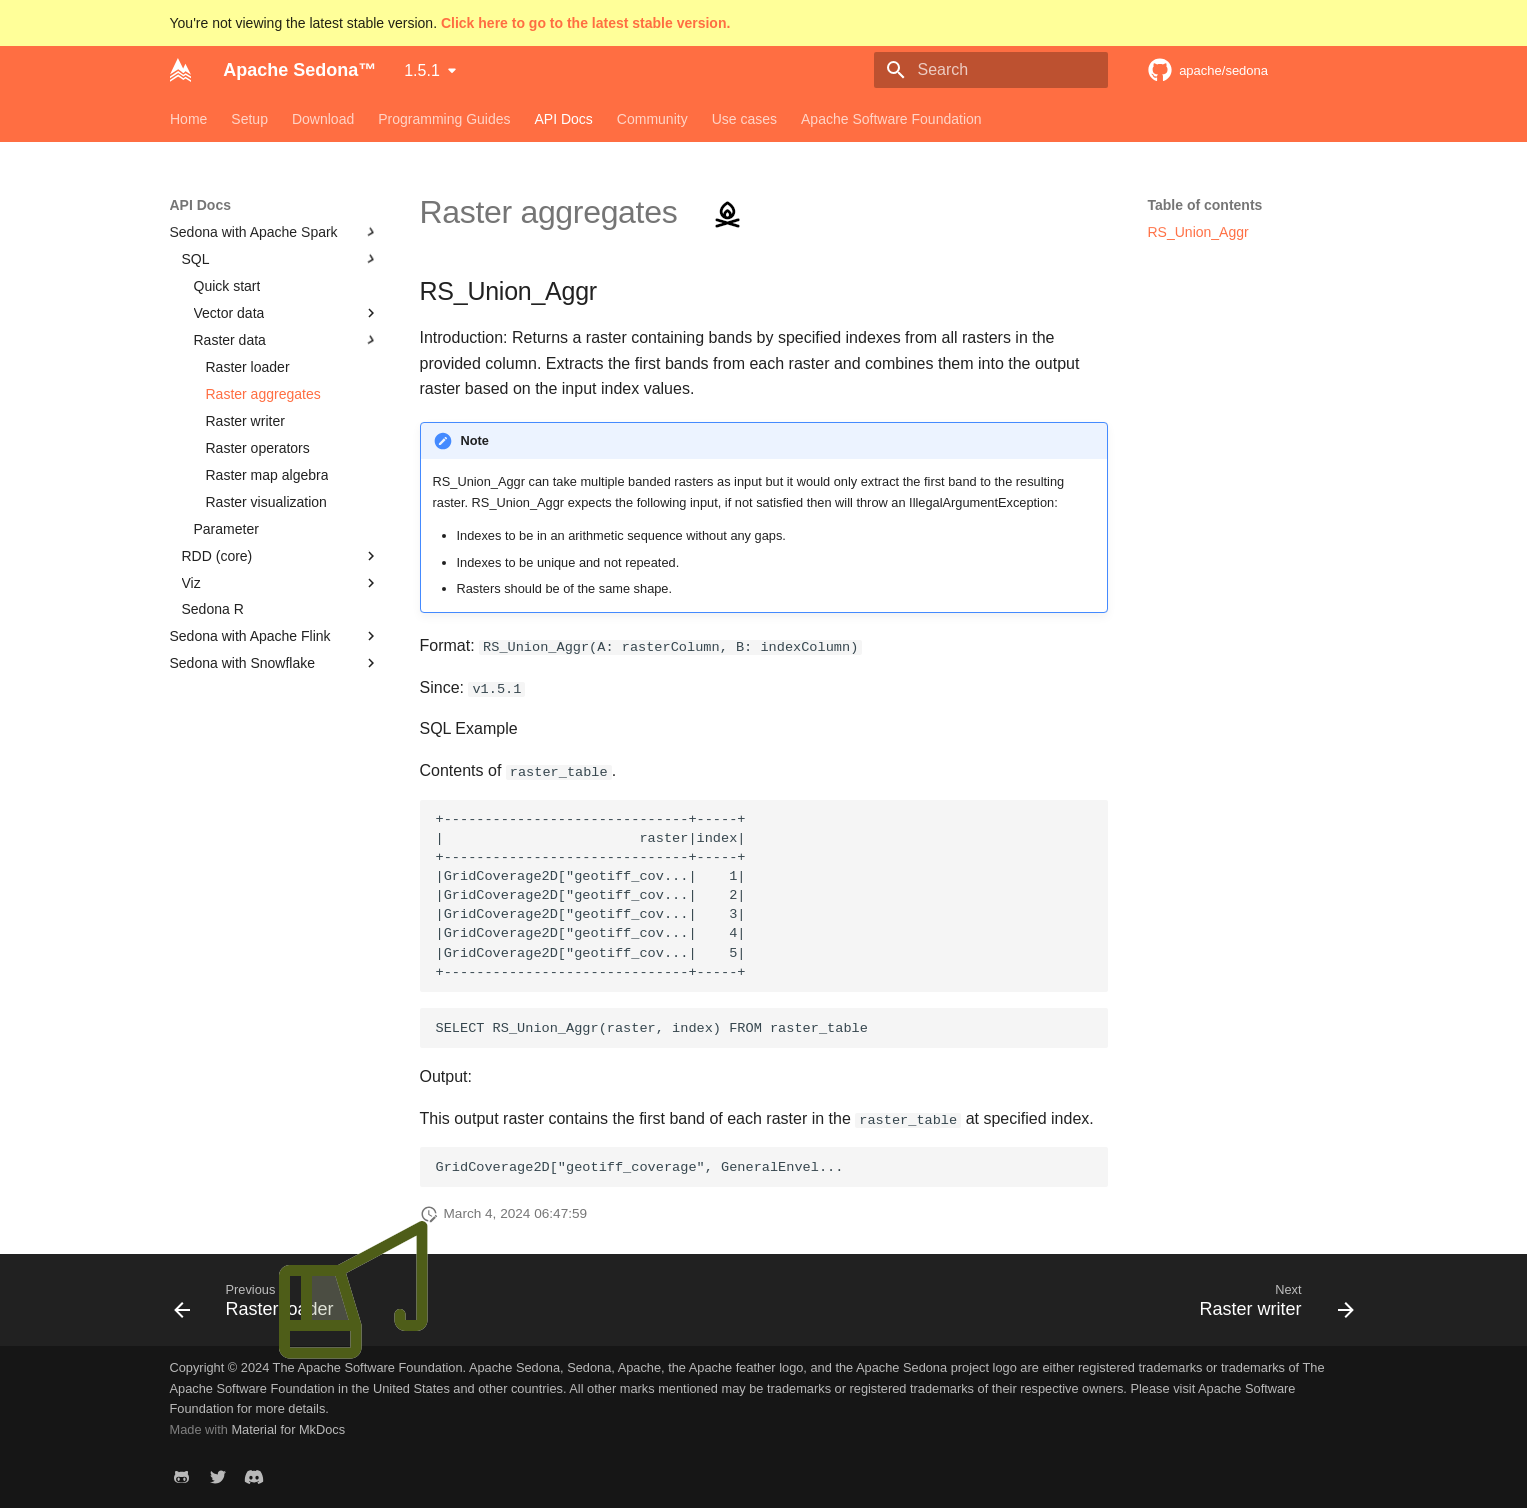 The image size is (1527, 1508). Describe the element at coordinates (356, 1298) in the screenshot. I see `construction or building in progress` at that location.